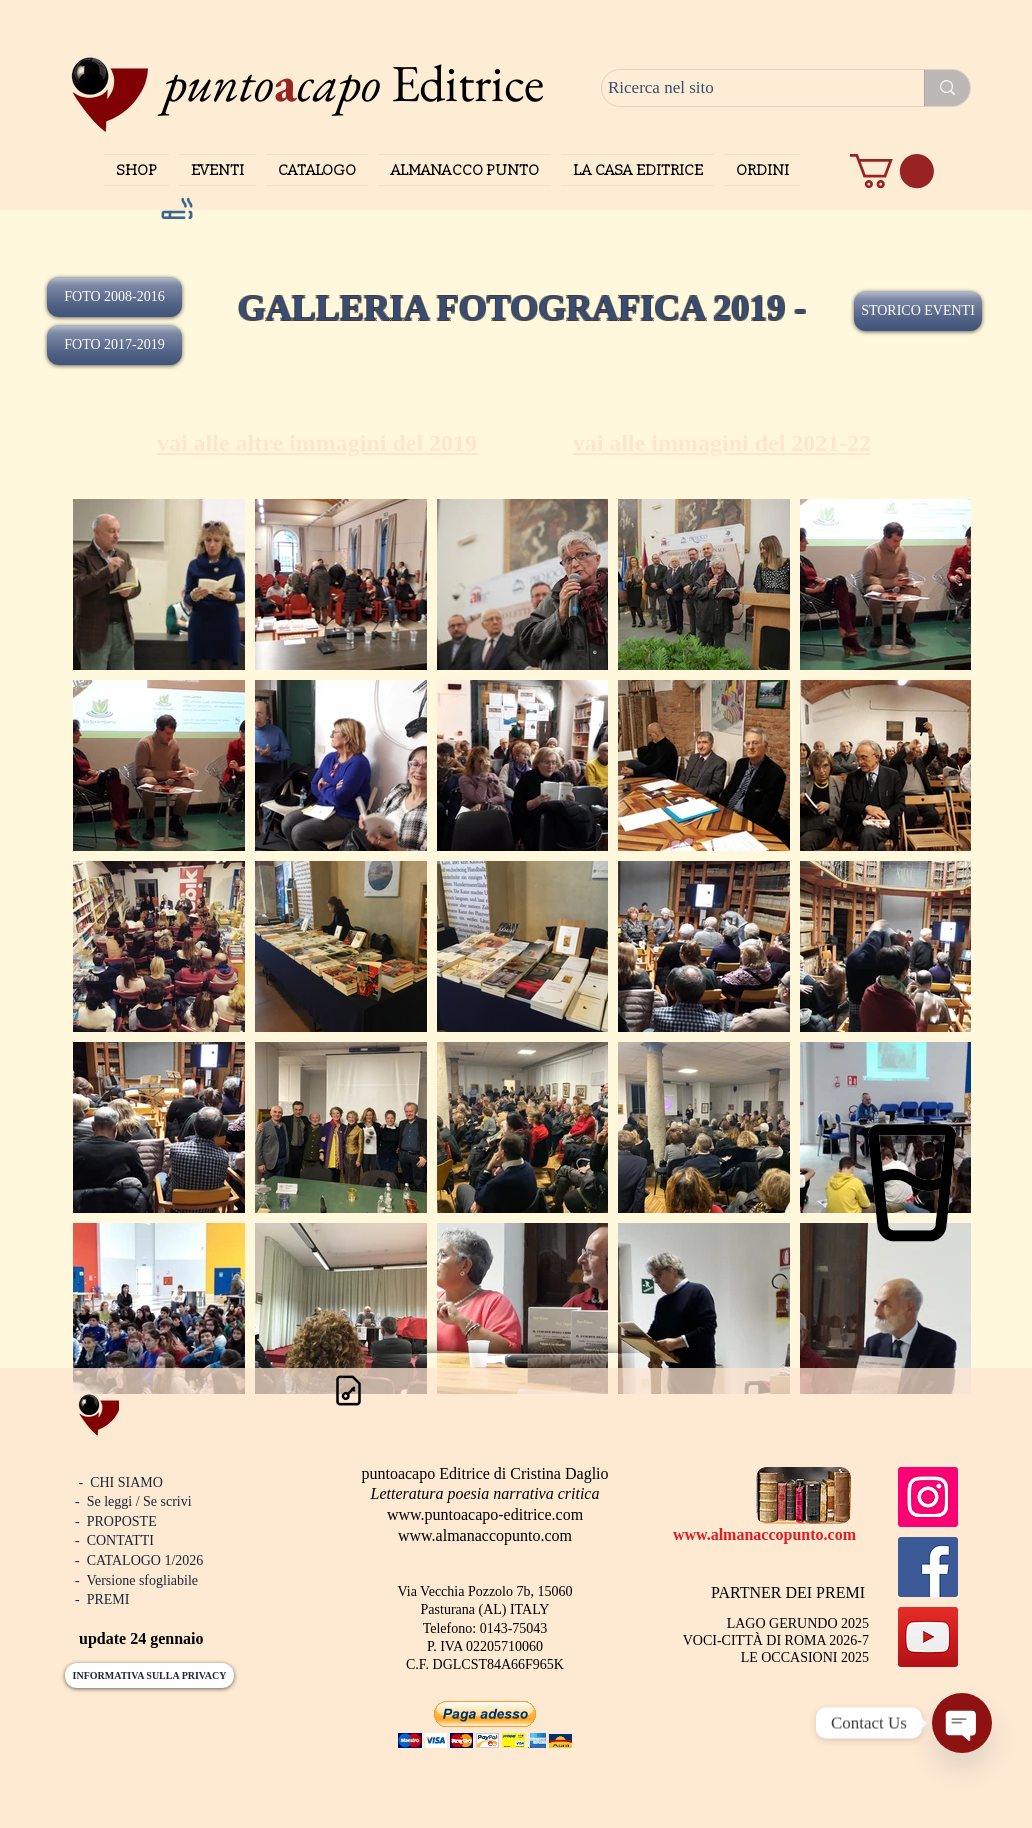  Describe the element at coordinates (912, 1180) in the screenshot. I see `track your daily water intake` at that location.